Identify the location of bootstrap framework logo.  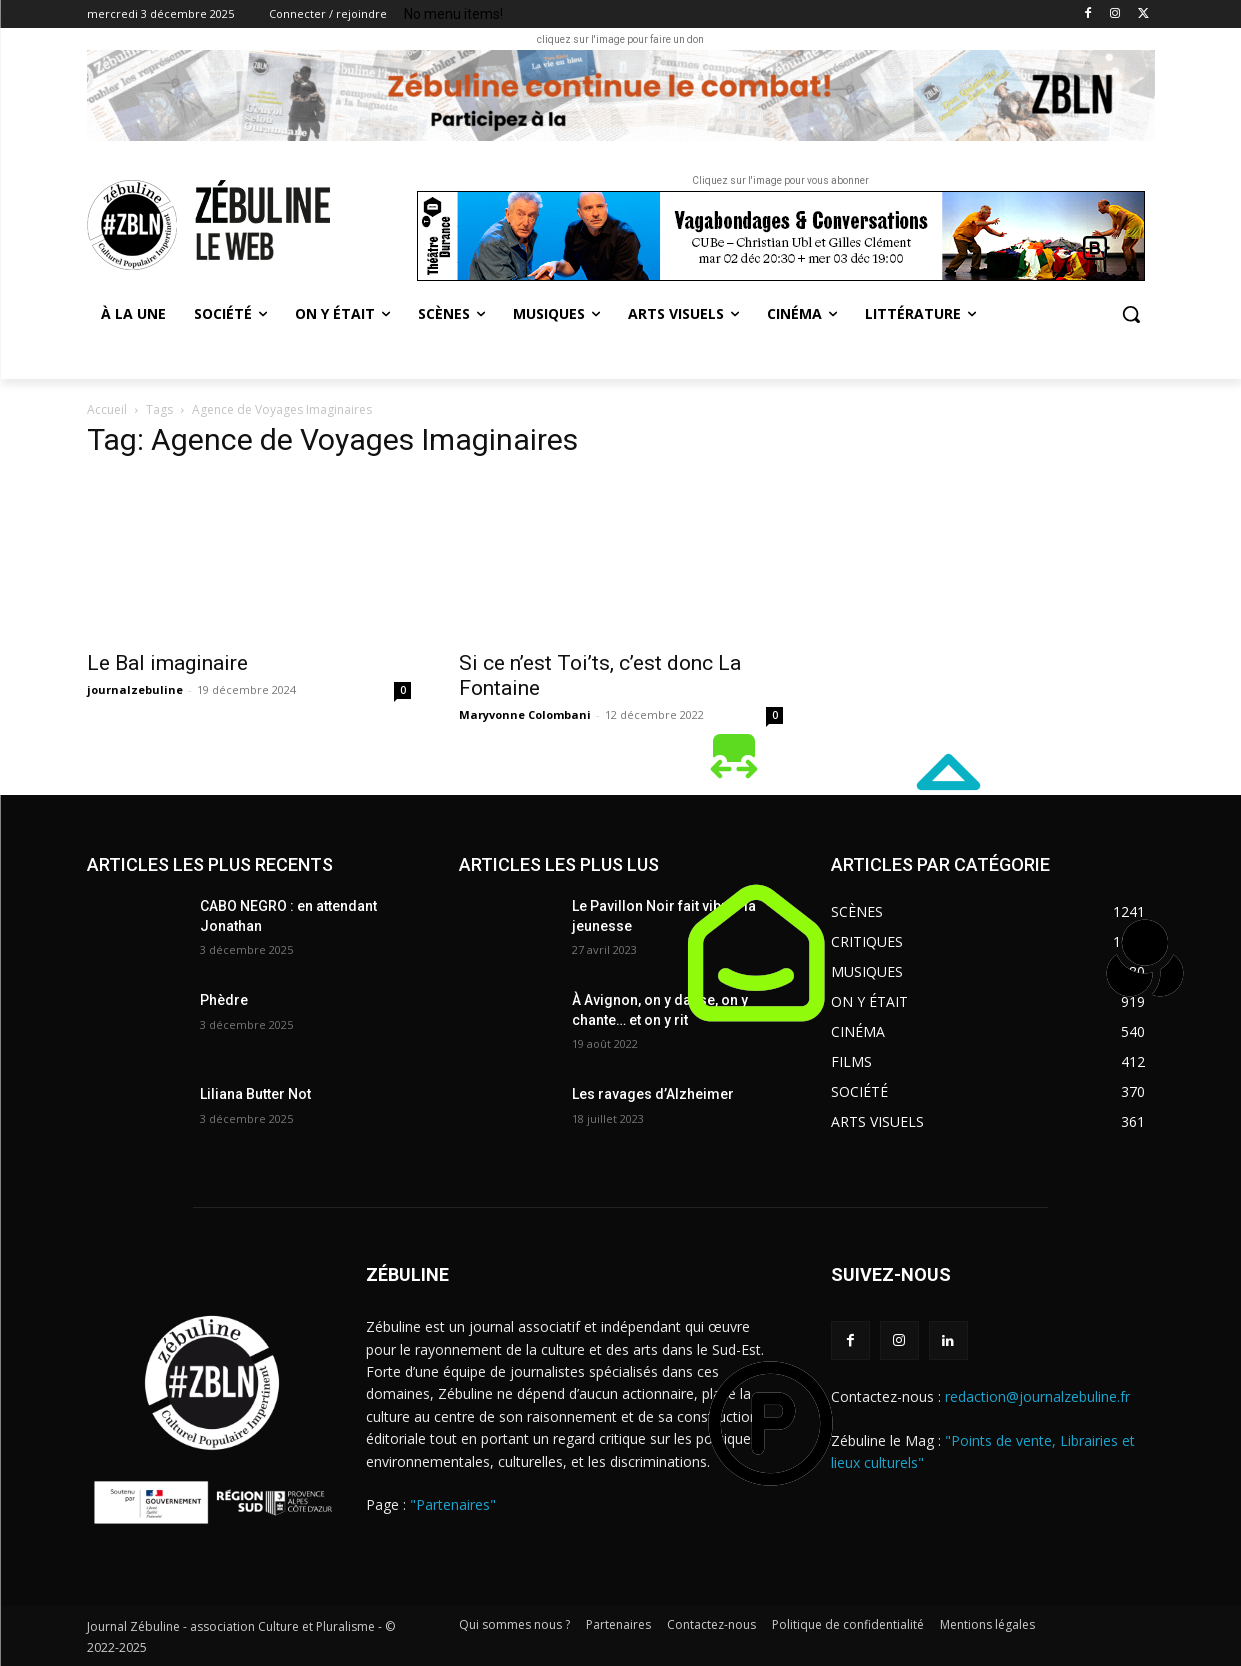
(1095, 248).